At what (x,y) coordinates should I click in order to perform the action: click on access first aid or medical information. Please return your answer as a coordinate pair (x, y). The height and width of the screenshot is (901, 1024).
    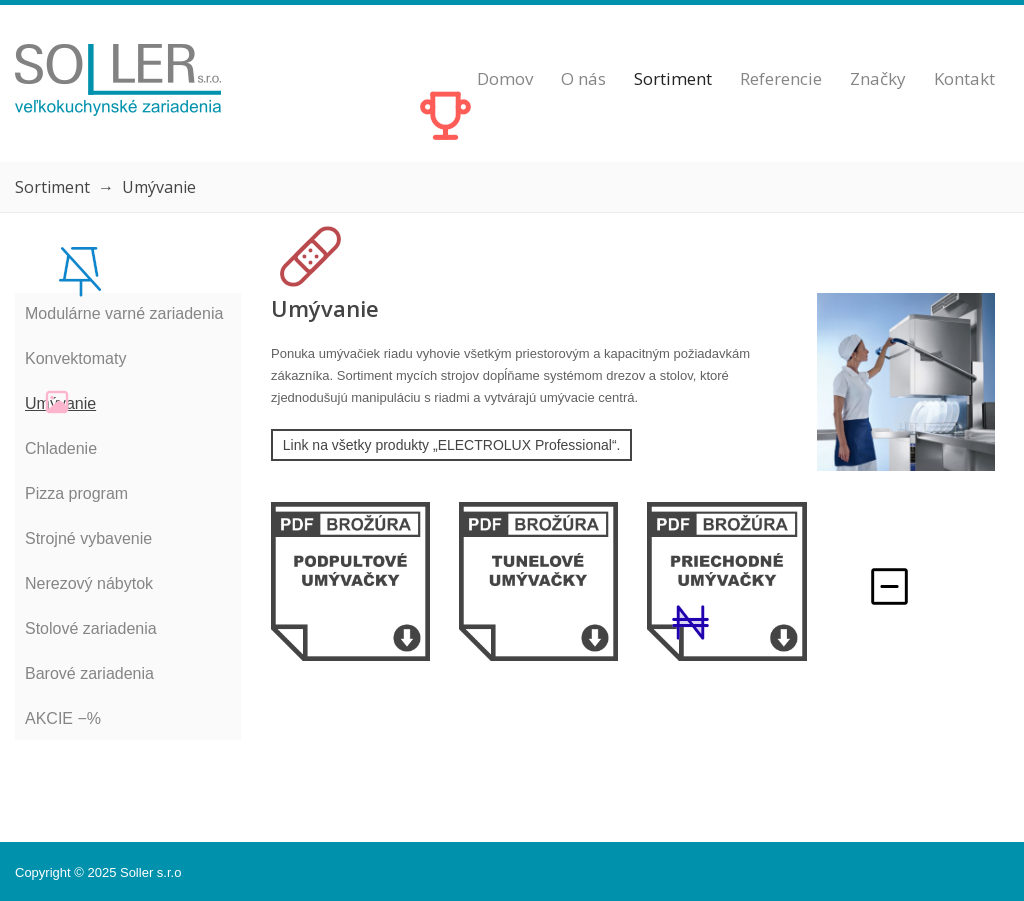
    Looking at the image, I should click on (310, 256).